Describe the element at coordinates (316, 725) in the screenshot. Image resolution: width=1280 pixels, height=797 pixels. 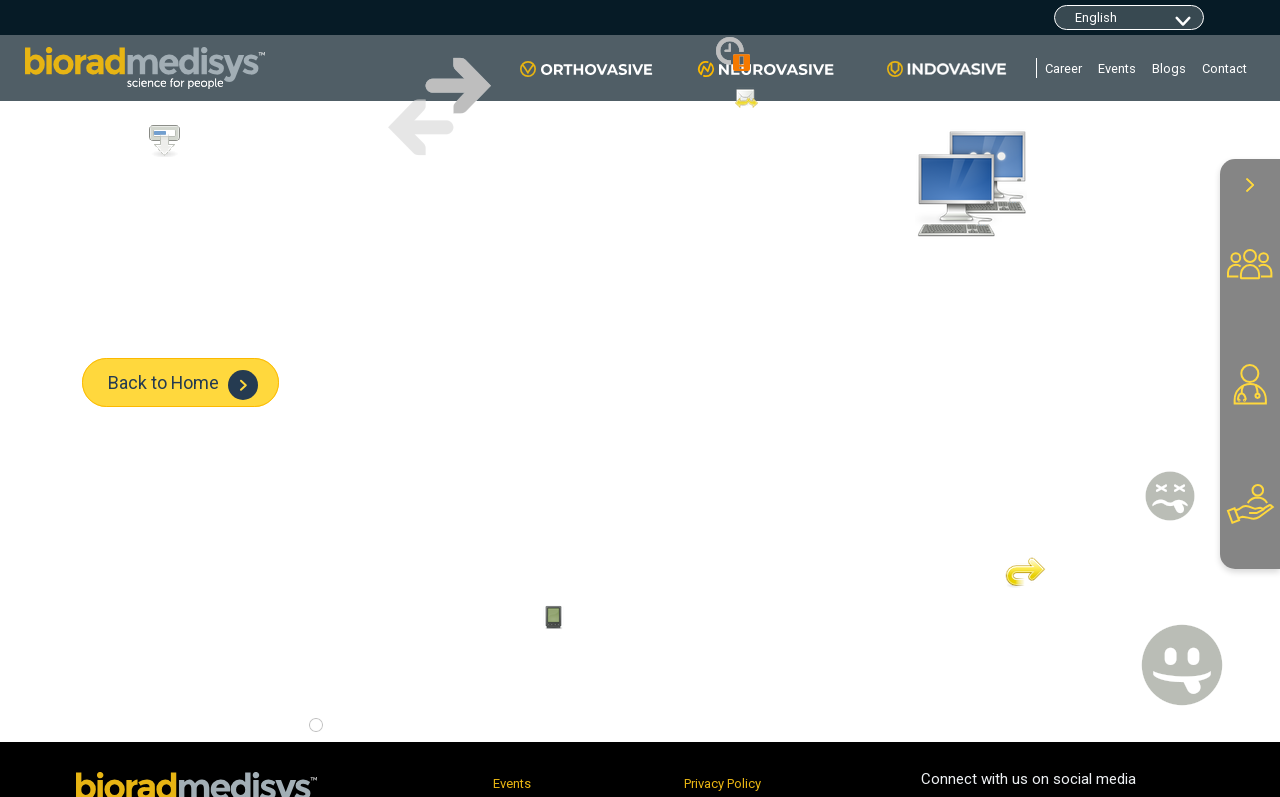
I see `unselected radio button option` at that location.